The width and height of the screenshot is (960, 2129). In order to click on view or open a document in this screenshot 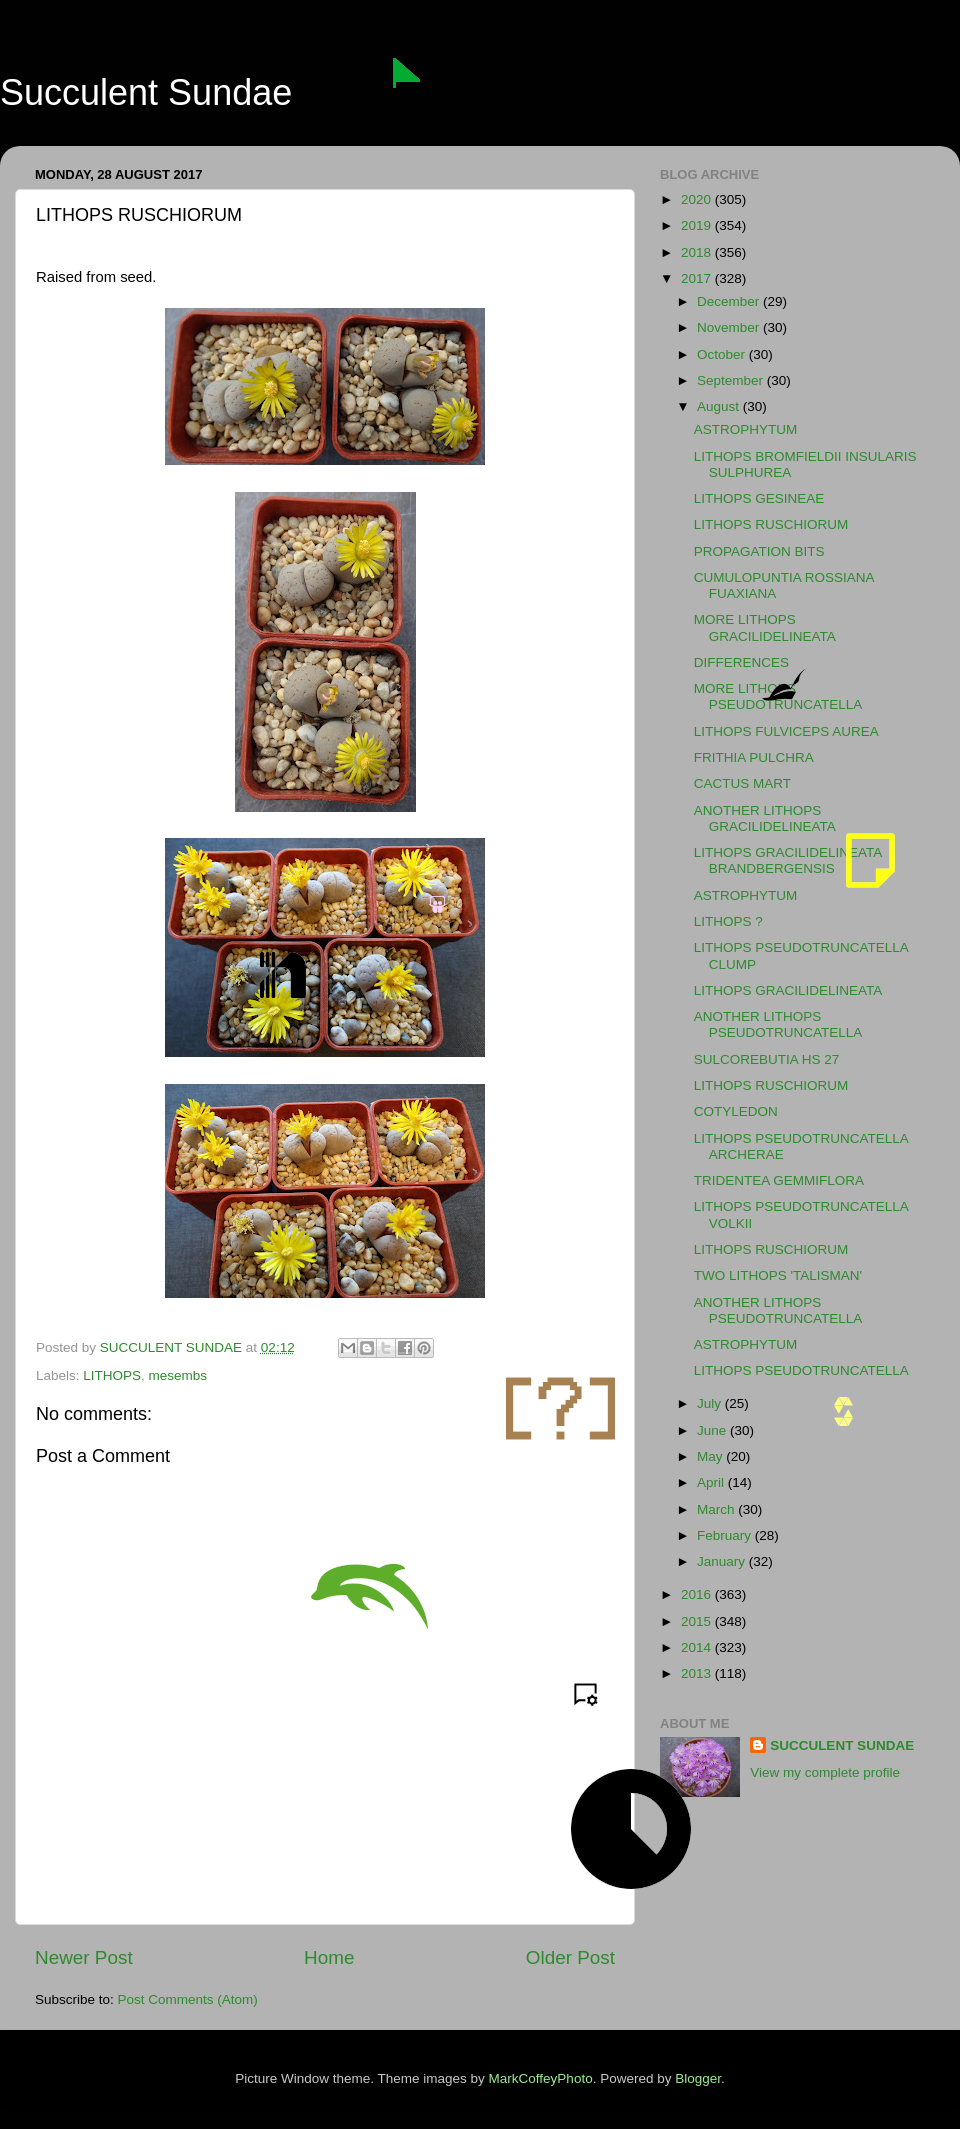, I will do `click(870, 860)`.